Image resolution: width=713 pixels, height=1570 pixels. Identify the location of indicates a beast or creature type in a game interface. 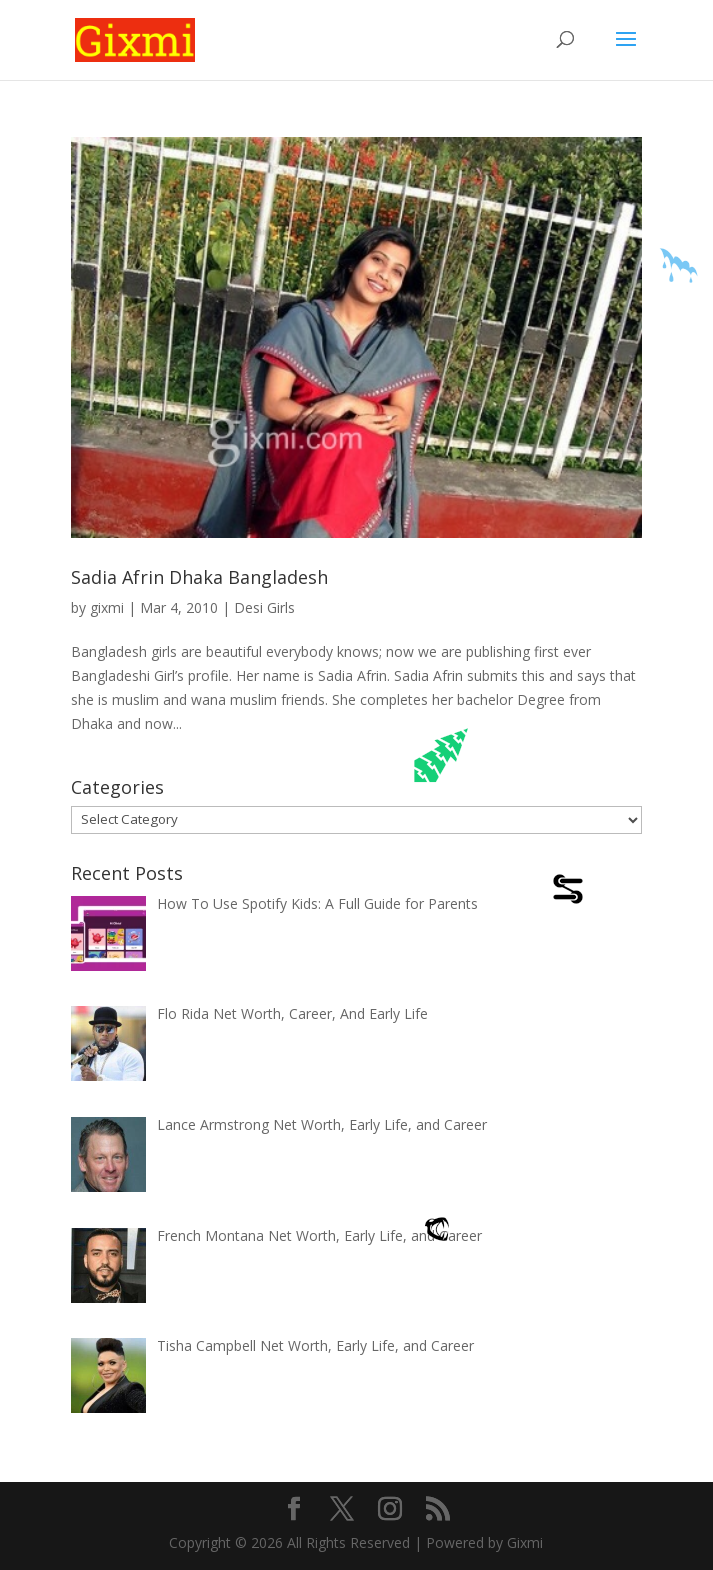
(437, 1229).